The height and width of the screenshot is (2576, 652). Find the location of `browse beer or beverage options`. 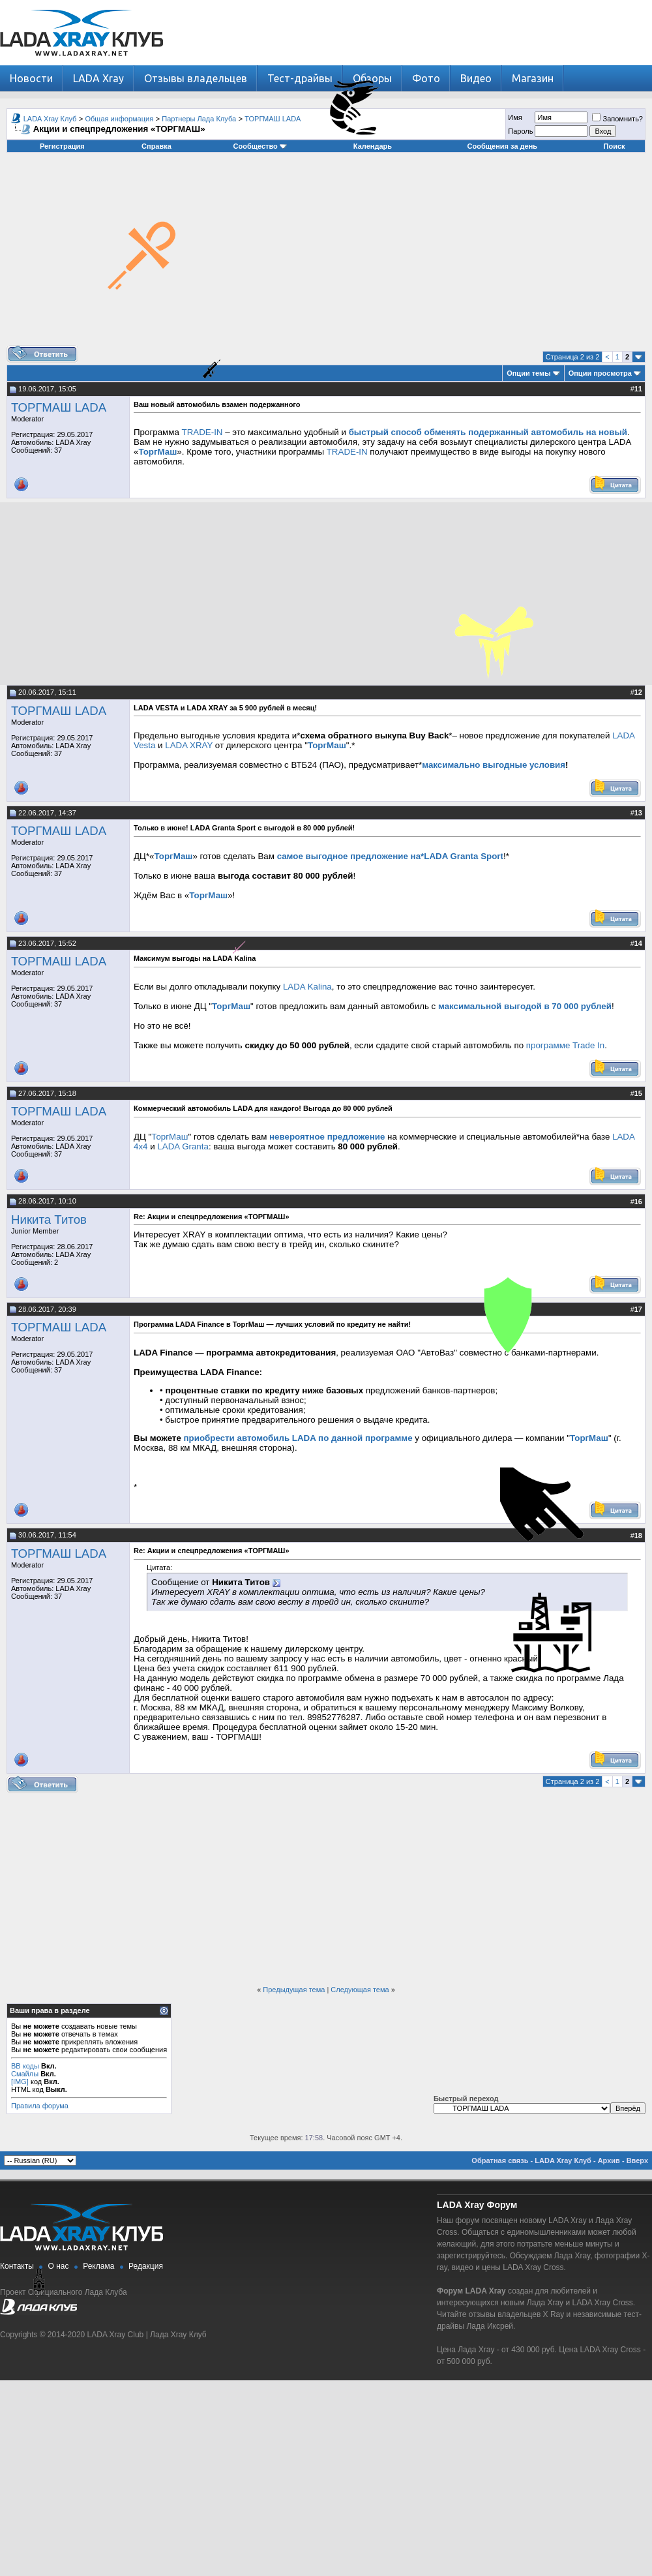

browse beer or beverage options is located at coordinates (39, 2282).